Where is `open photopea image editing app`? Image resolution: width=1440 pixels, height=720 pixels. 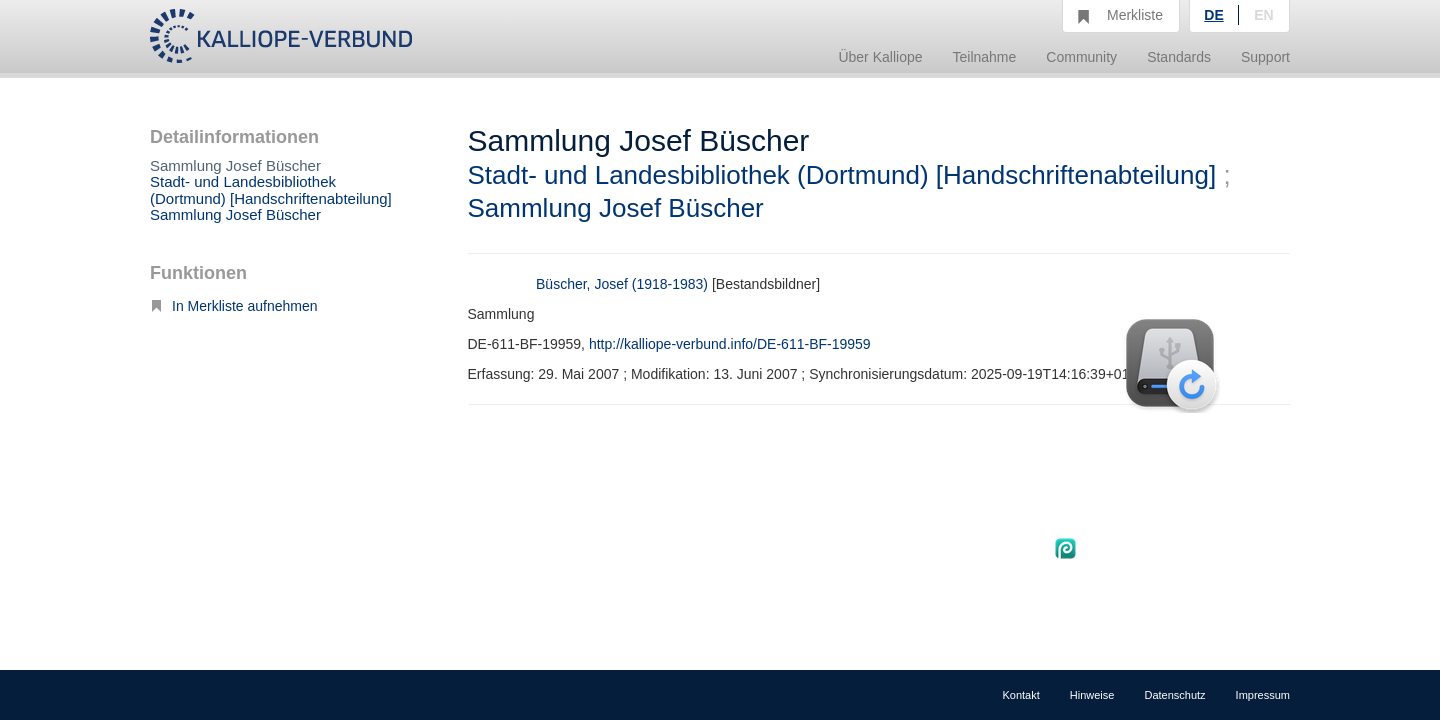
open photopea image editing app is located at coordinates (1065, 548).